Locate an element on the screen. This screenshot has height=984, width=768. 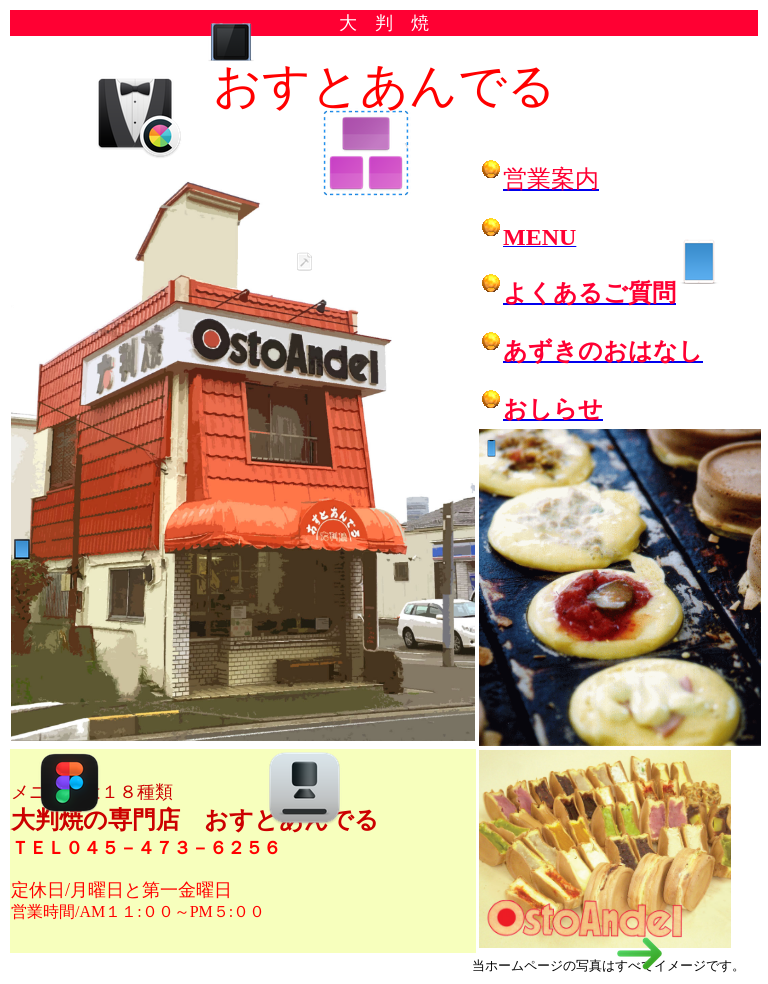
move a file or folder to a new location is located at coordinates (639, 953).